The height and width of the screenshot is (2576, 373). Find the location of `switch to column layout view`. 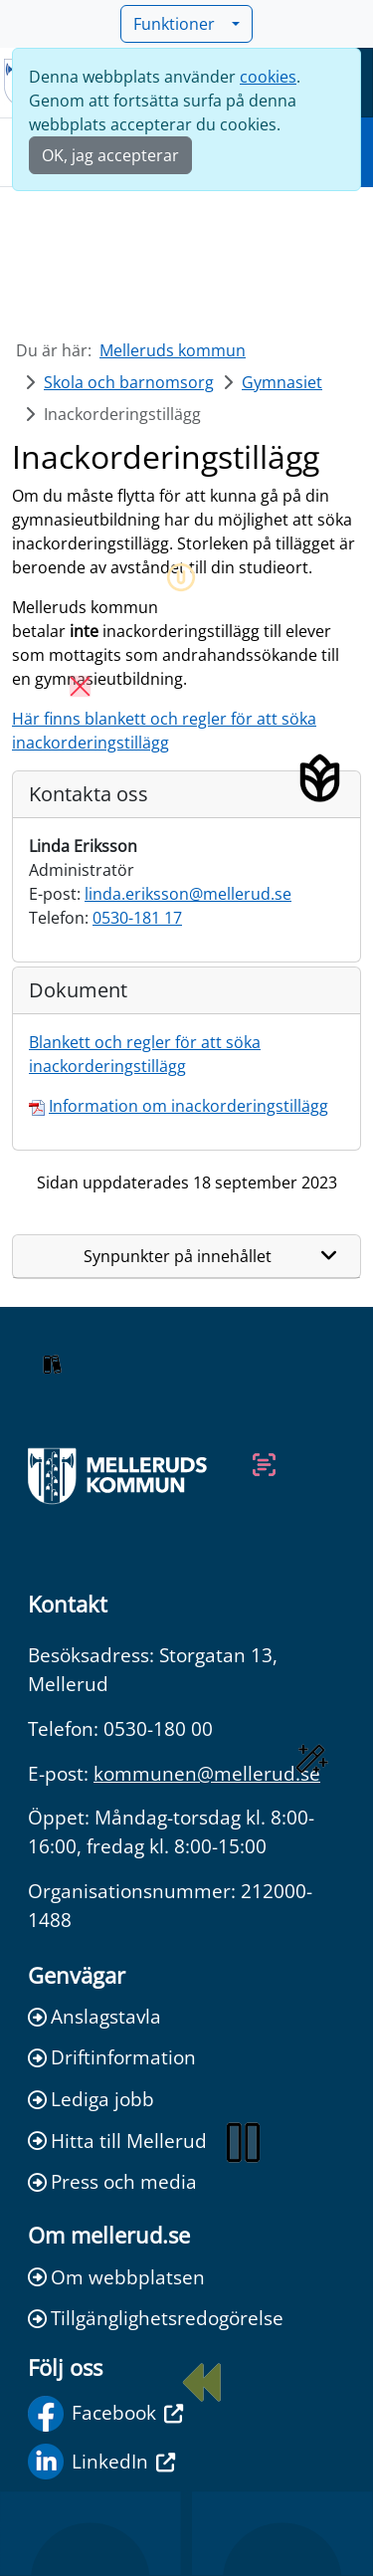

switch to column layout view is located at coordinates (243, 2142).